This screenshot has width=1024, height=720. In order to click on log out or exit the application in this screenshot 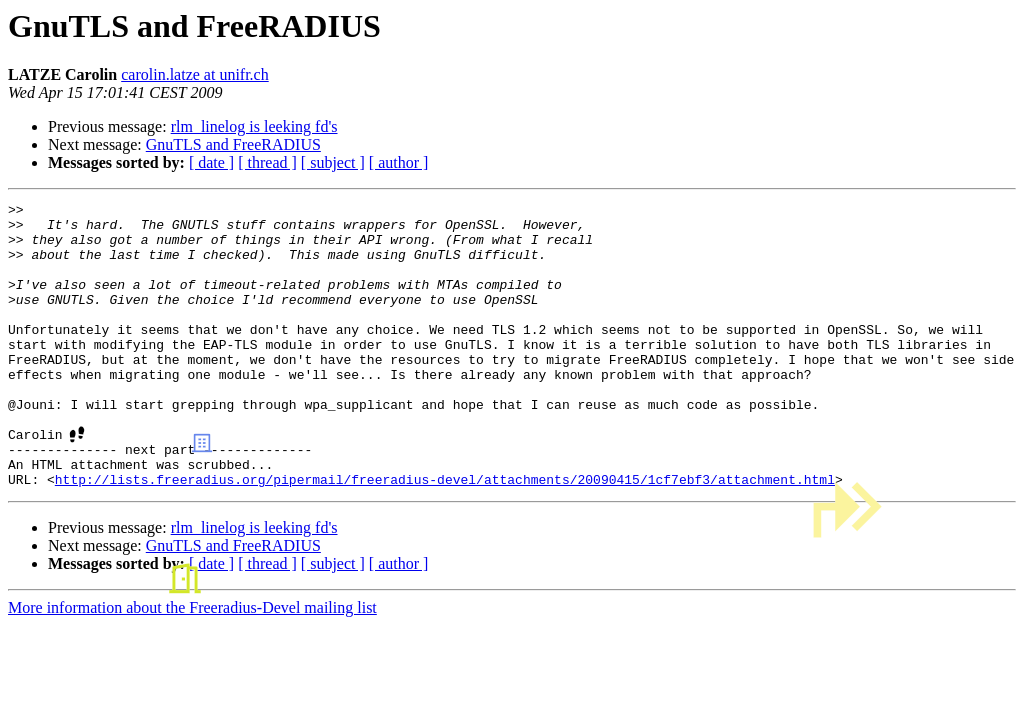, I will do `click(185, 579)`.